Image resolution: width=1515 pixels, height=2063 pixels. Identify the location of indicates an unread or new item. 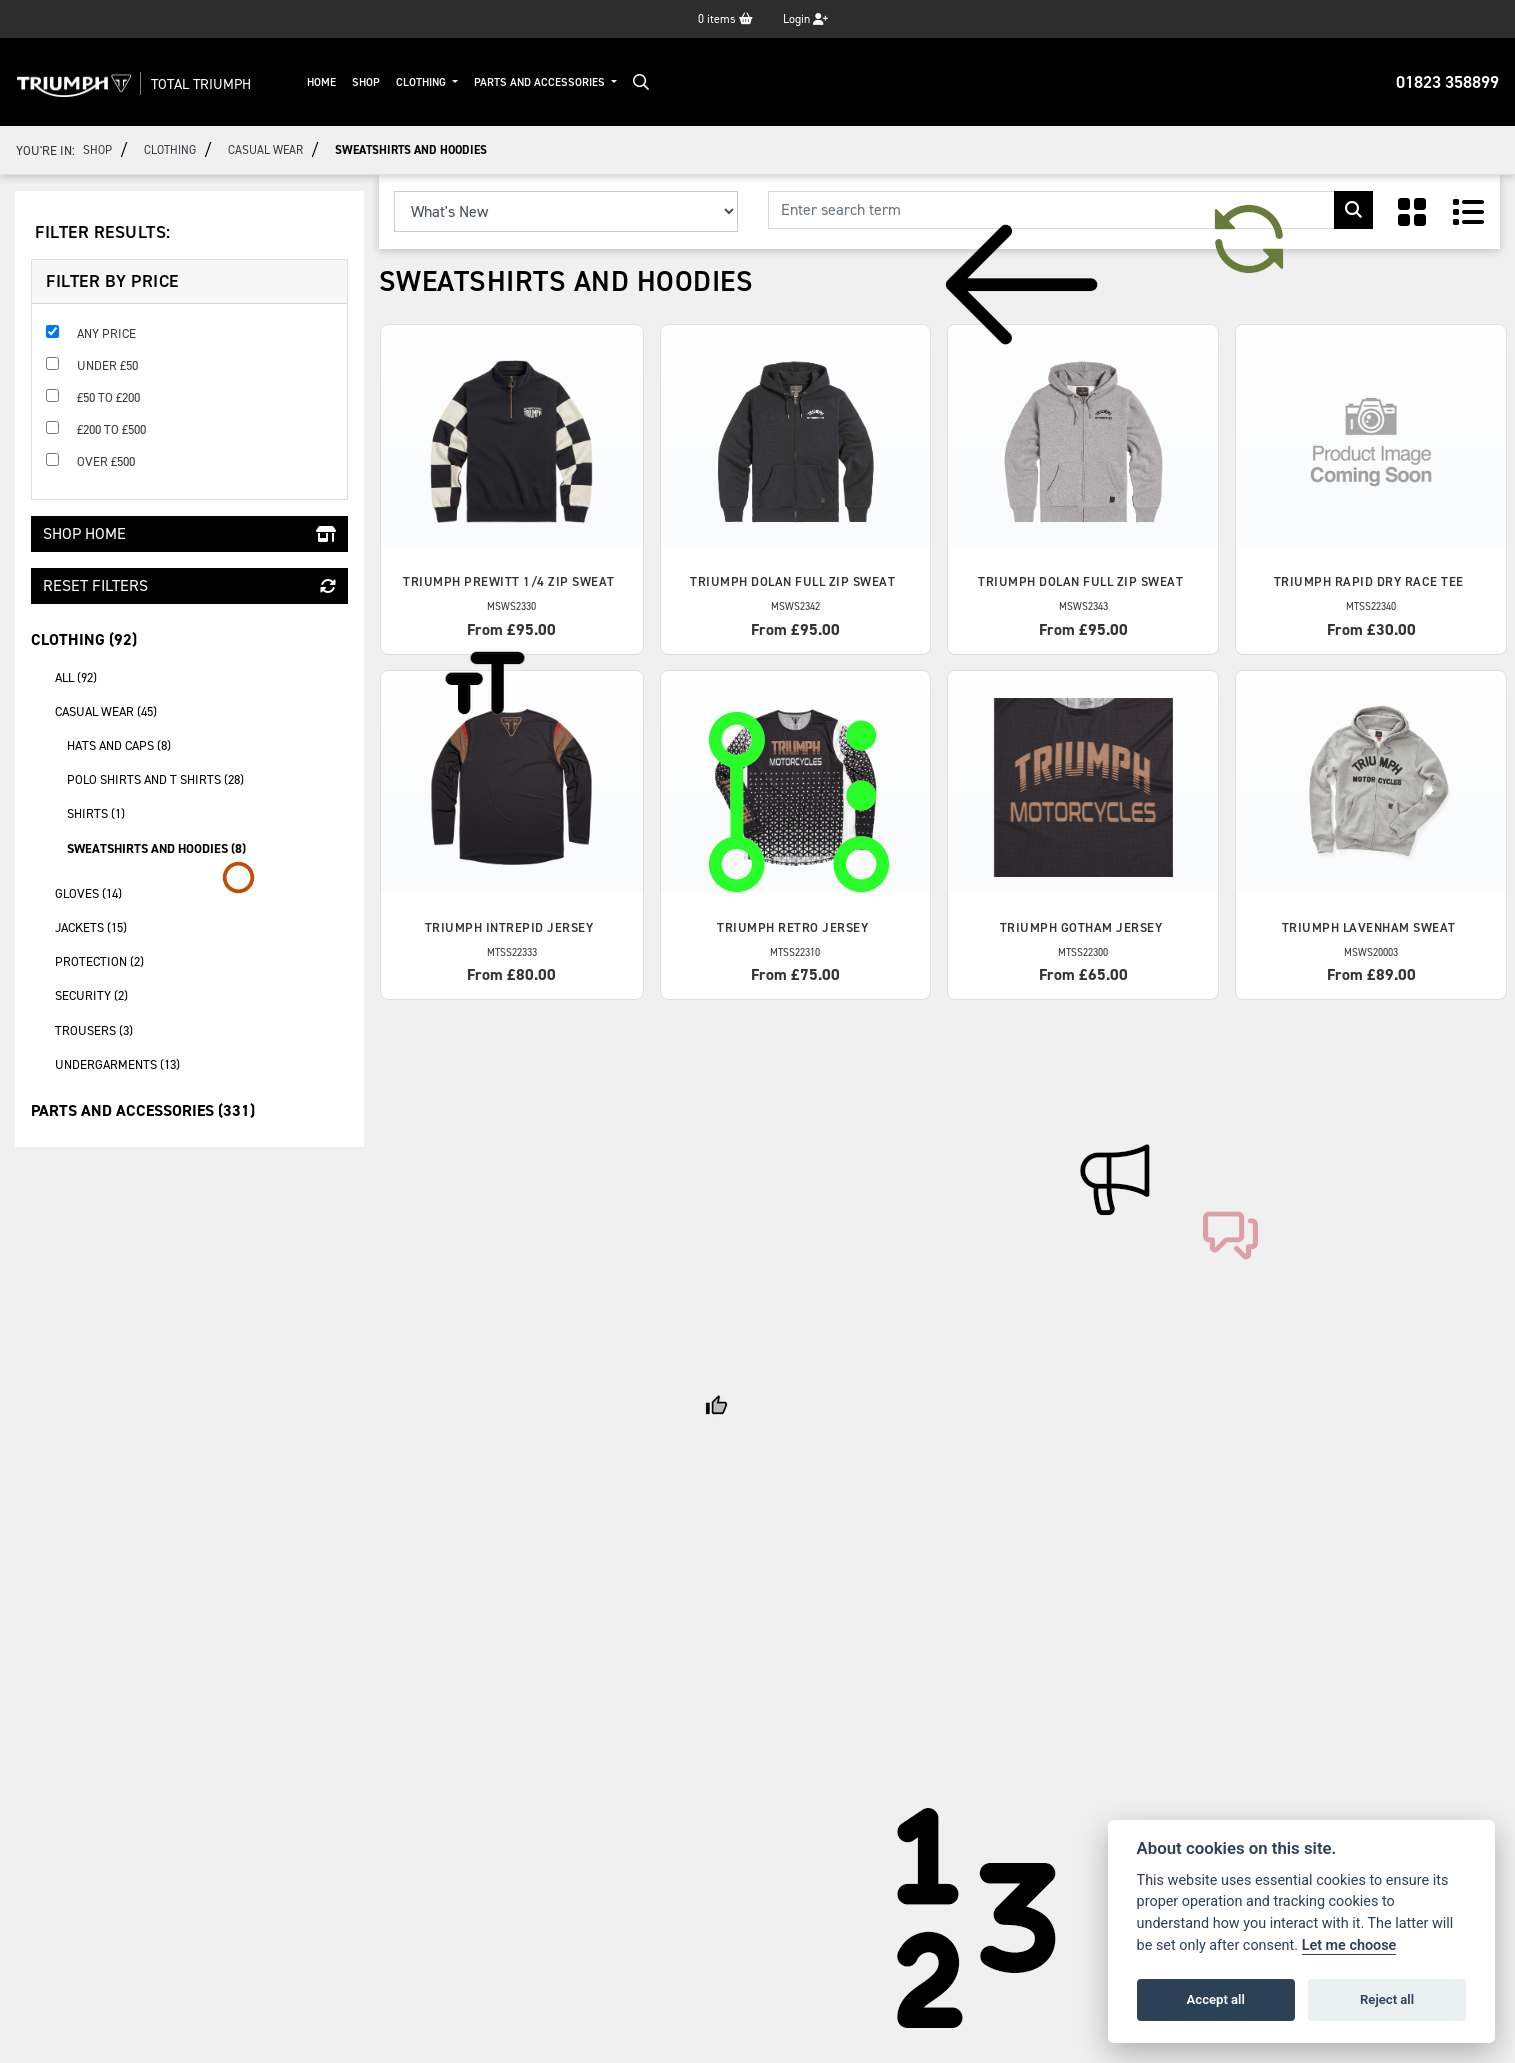
(238, 877).